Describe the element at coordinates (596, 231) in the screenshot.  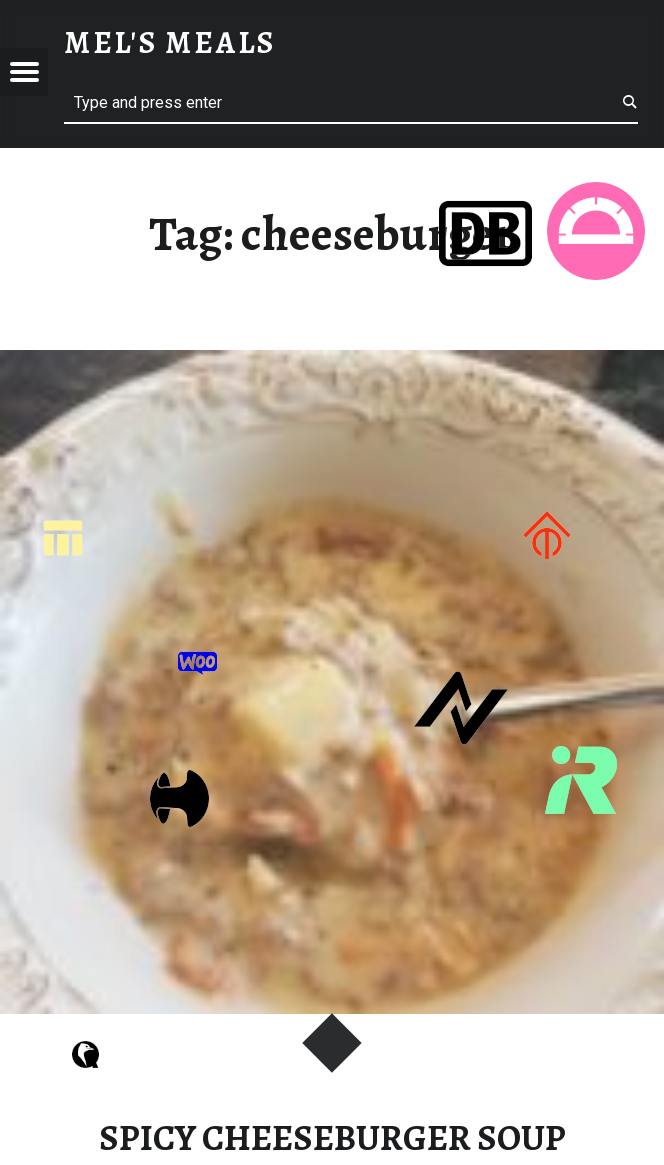
I see `protractor end-to-end testing framework logo` at that location.